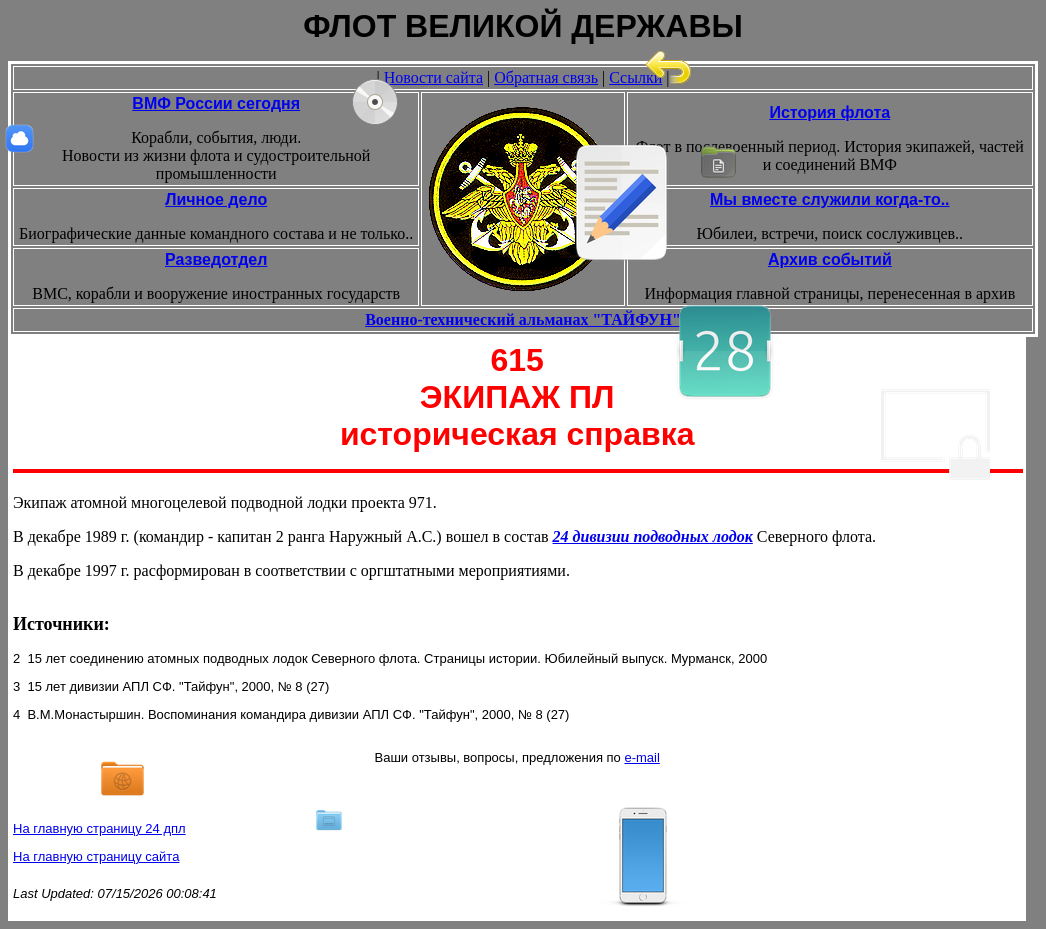 Image resolution: width=1046 pixels, height=929 pixels. What do you see at coordinates (329, 820) in the screenshot?
I see `open your desktop folder` at bounding box center [329, 820].